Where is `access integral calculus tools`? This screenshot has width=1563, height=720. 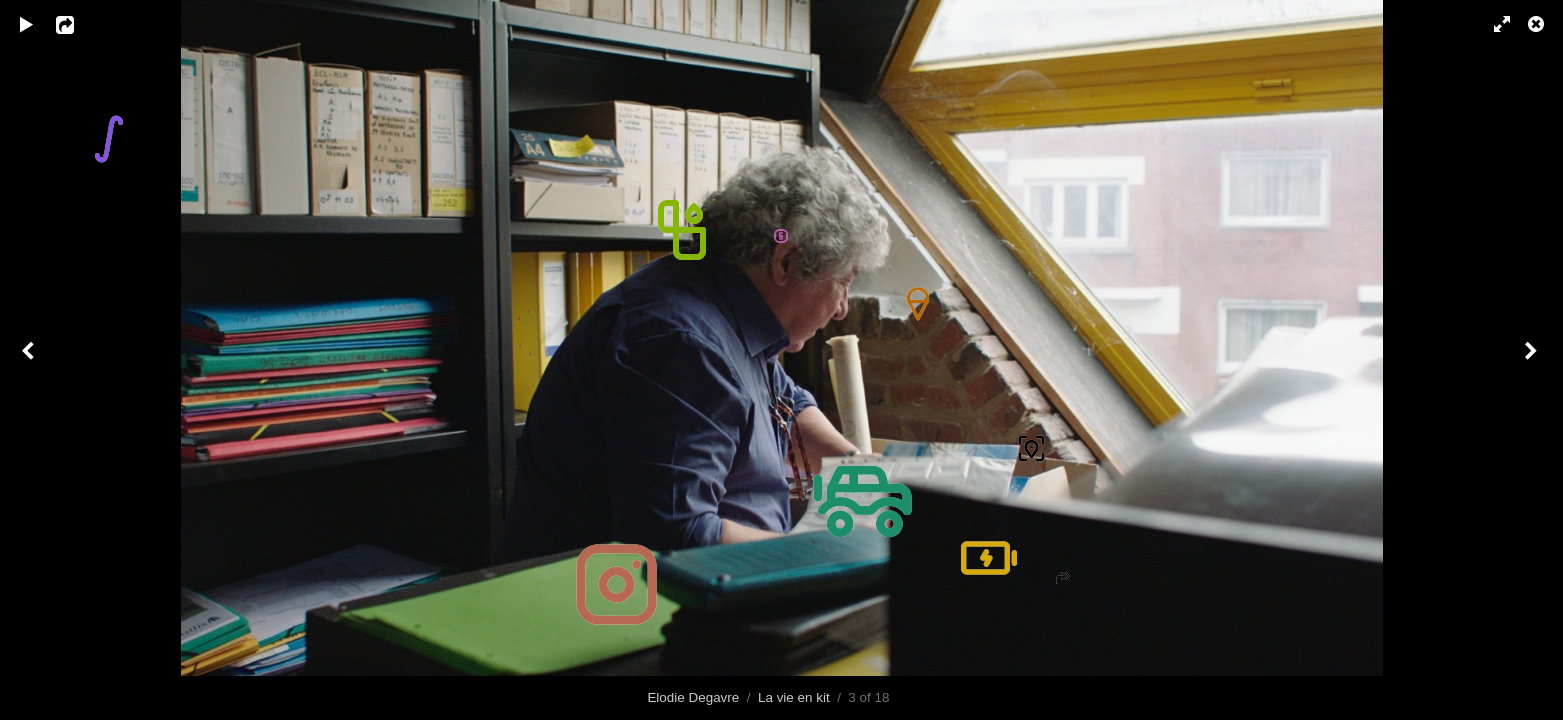
access integral calculus tools is located at coordinates (109, 139).